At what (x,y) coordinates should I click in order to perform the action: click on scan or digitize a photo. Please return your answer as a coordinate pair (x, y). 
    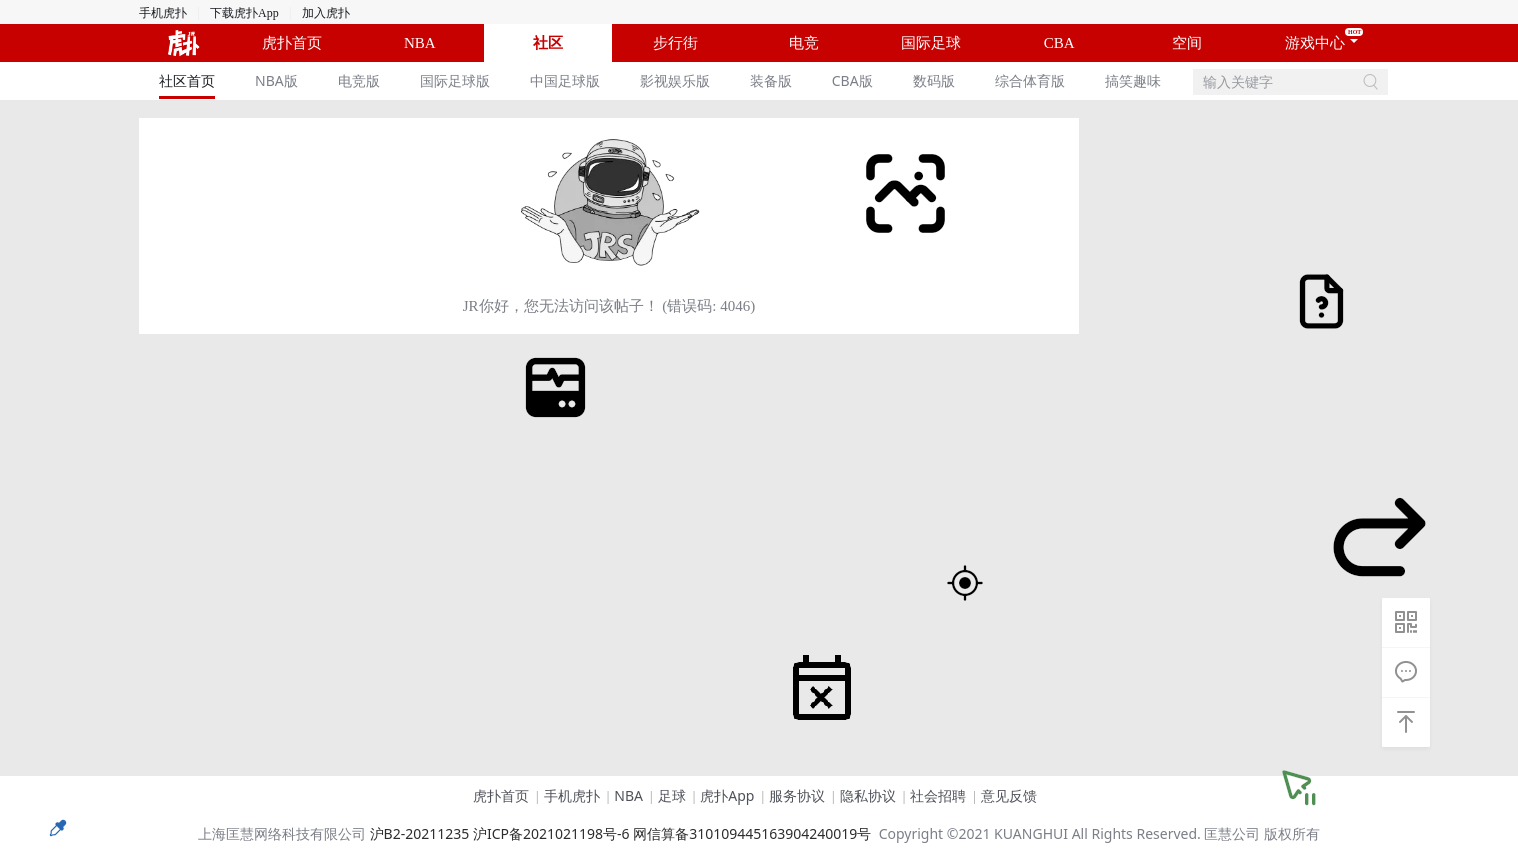
    Looking at the image, I should click on (905, 193).